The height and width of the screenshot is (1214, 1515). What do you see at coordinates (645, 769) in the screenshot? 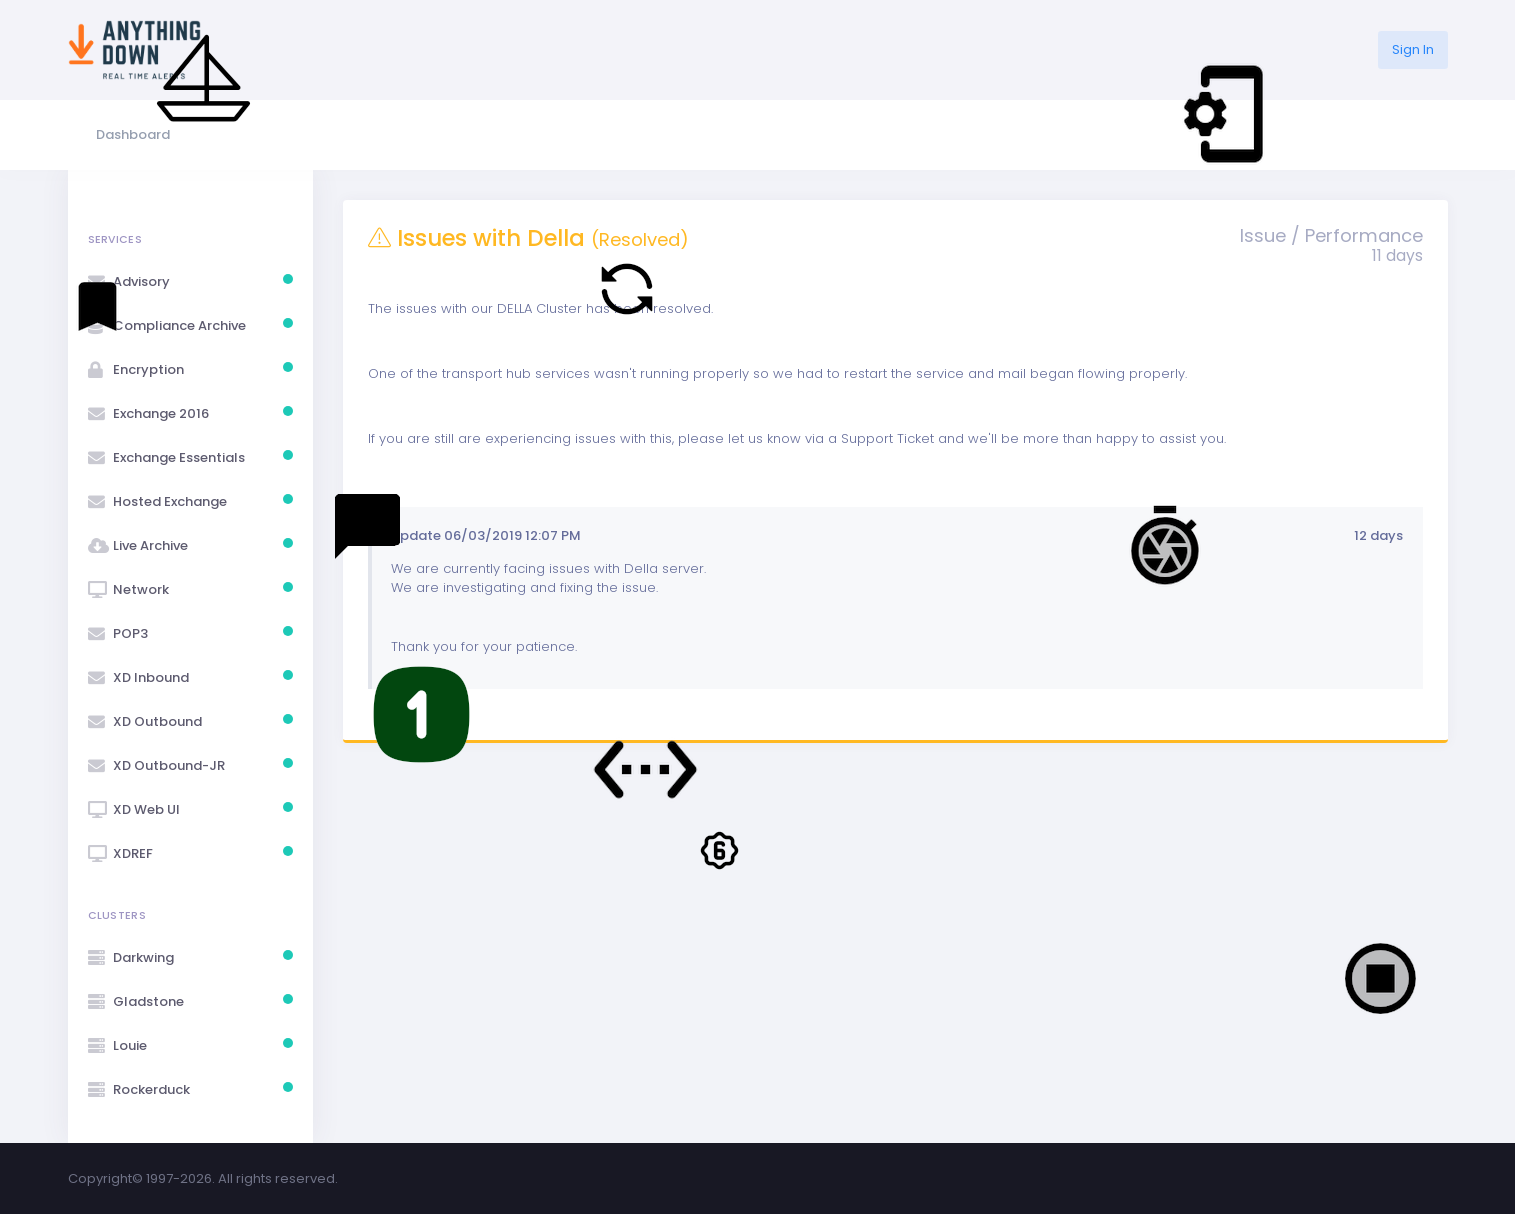
I see `configure ethernet or network connection settings` at bounding box center [645, 769].